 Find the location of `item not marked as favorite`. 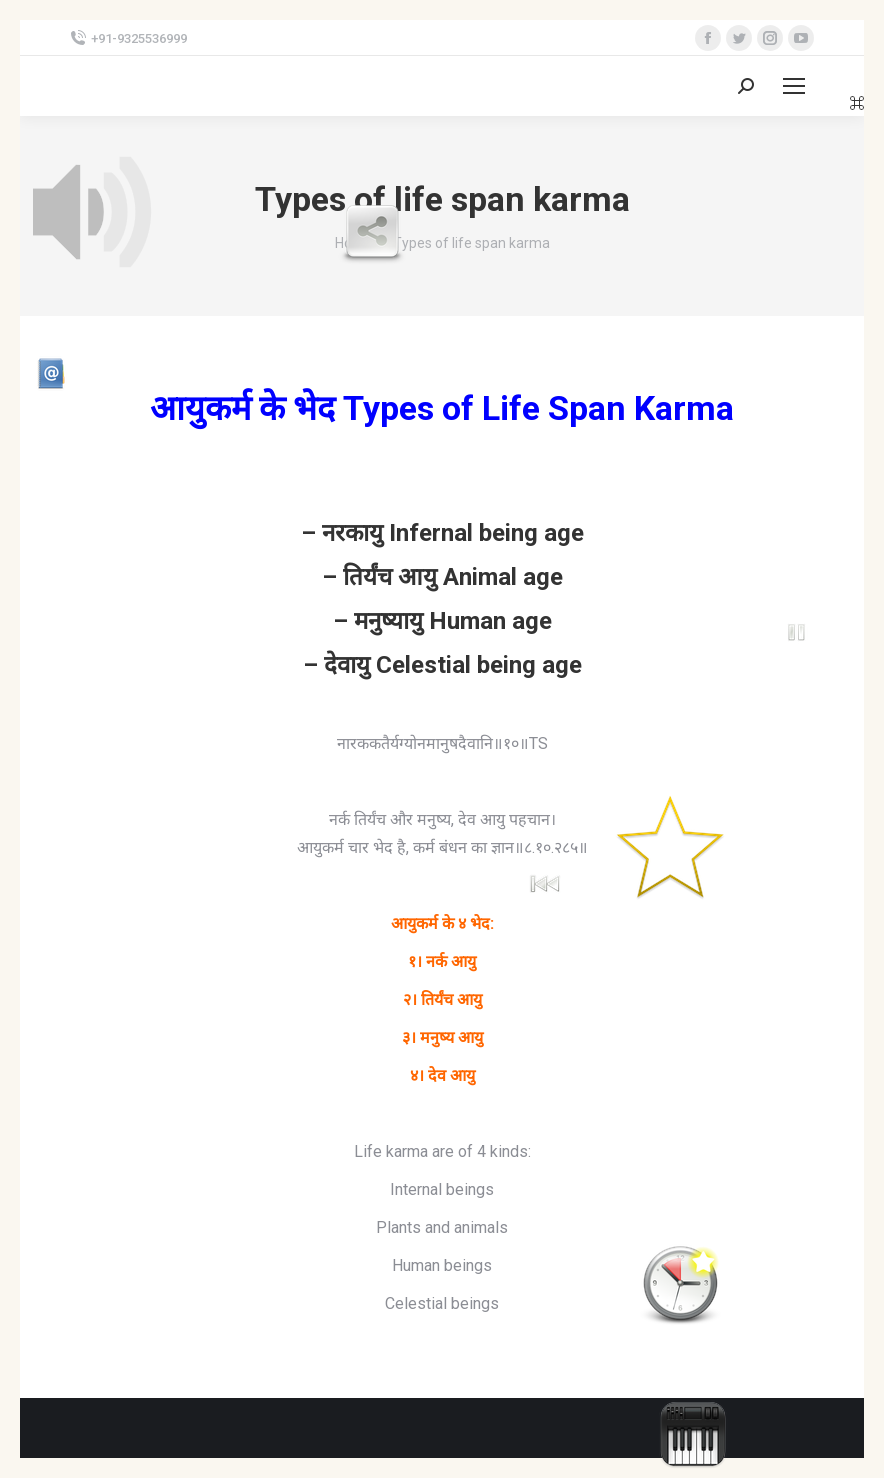

item not marked as favorite is located at coordinates (670, 849).